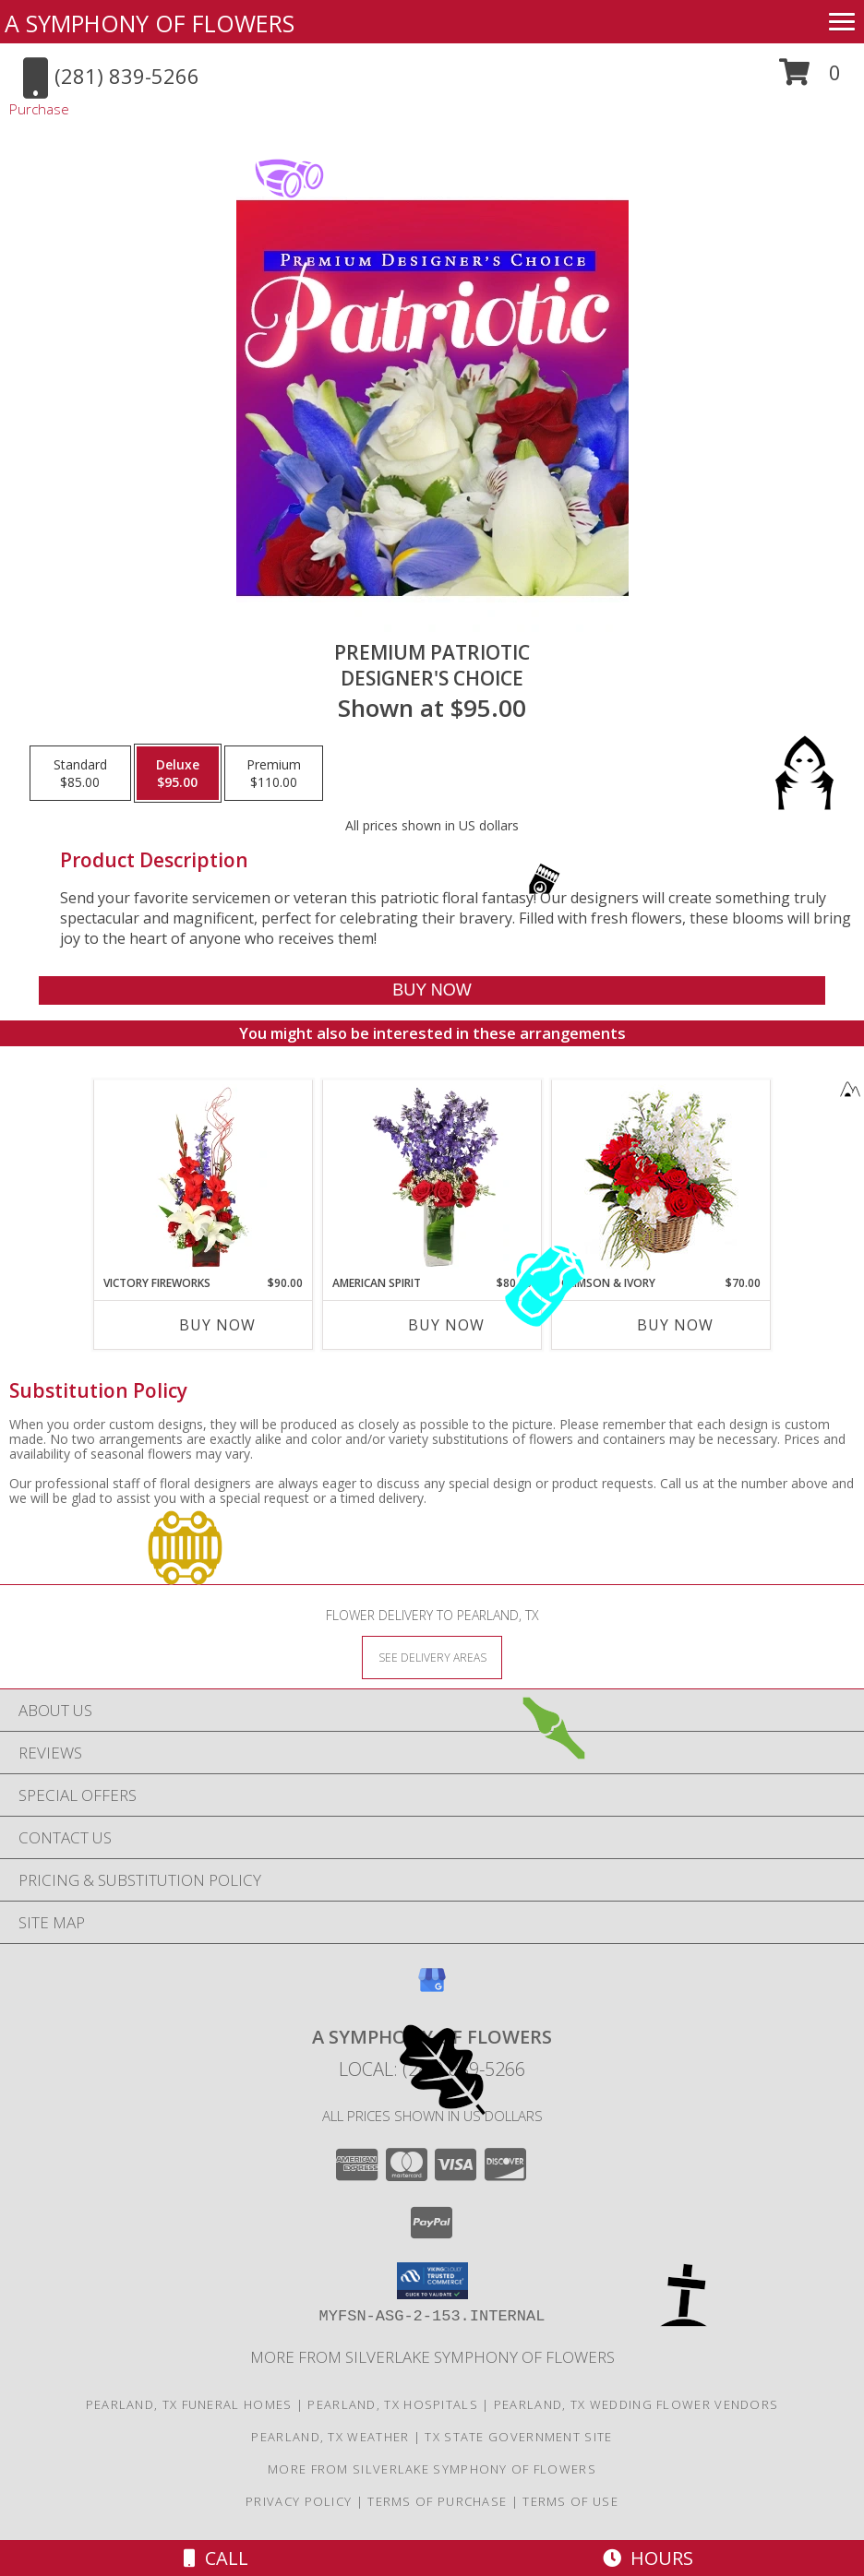  Describe the element at coordinates (545, 878) in the screenshot. I see `fire or flame-related tools in a survival game` at that location.